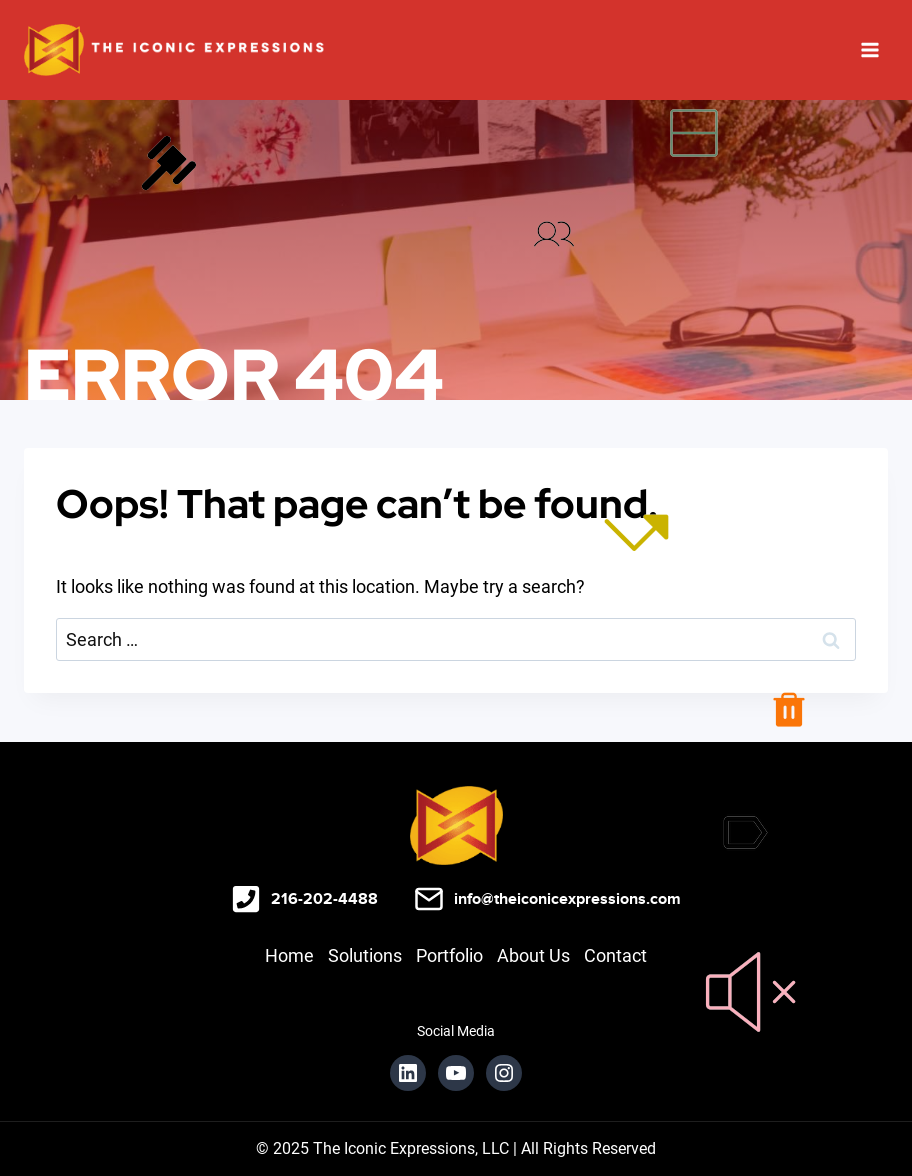 The height and width of the screenshot is (1176, 912). Describe the element at coordinates (554, 234) in the screenshot. I see `view all users or contacts` at that location.